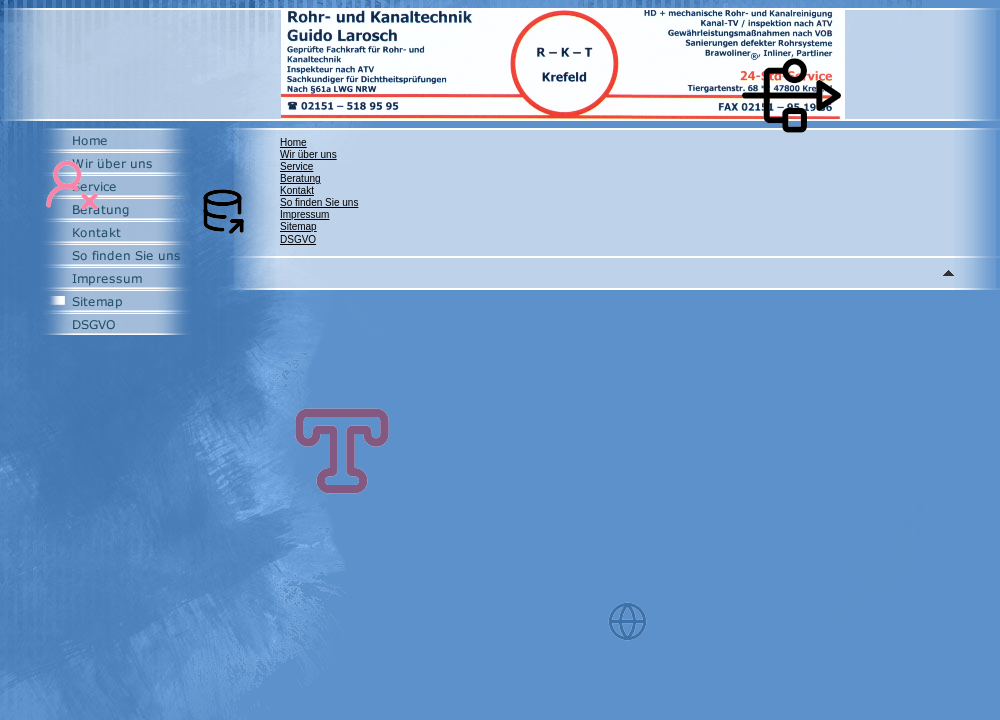 The image size is (1000, 720). Describe the element at coordinates (627, 621) in the screenshot. I see `switch to global or international settings` at that location.